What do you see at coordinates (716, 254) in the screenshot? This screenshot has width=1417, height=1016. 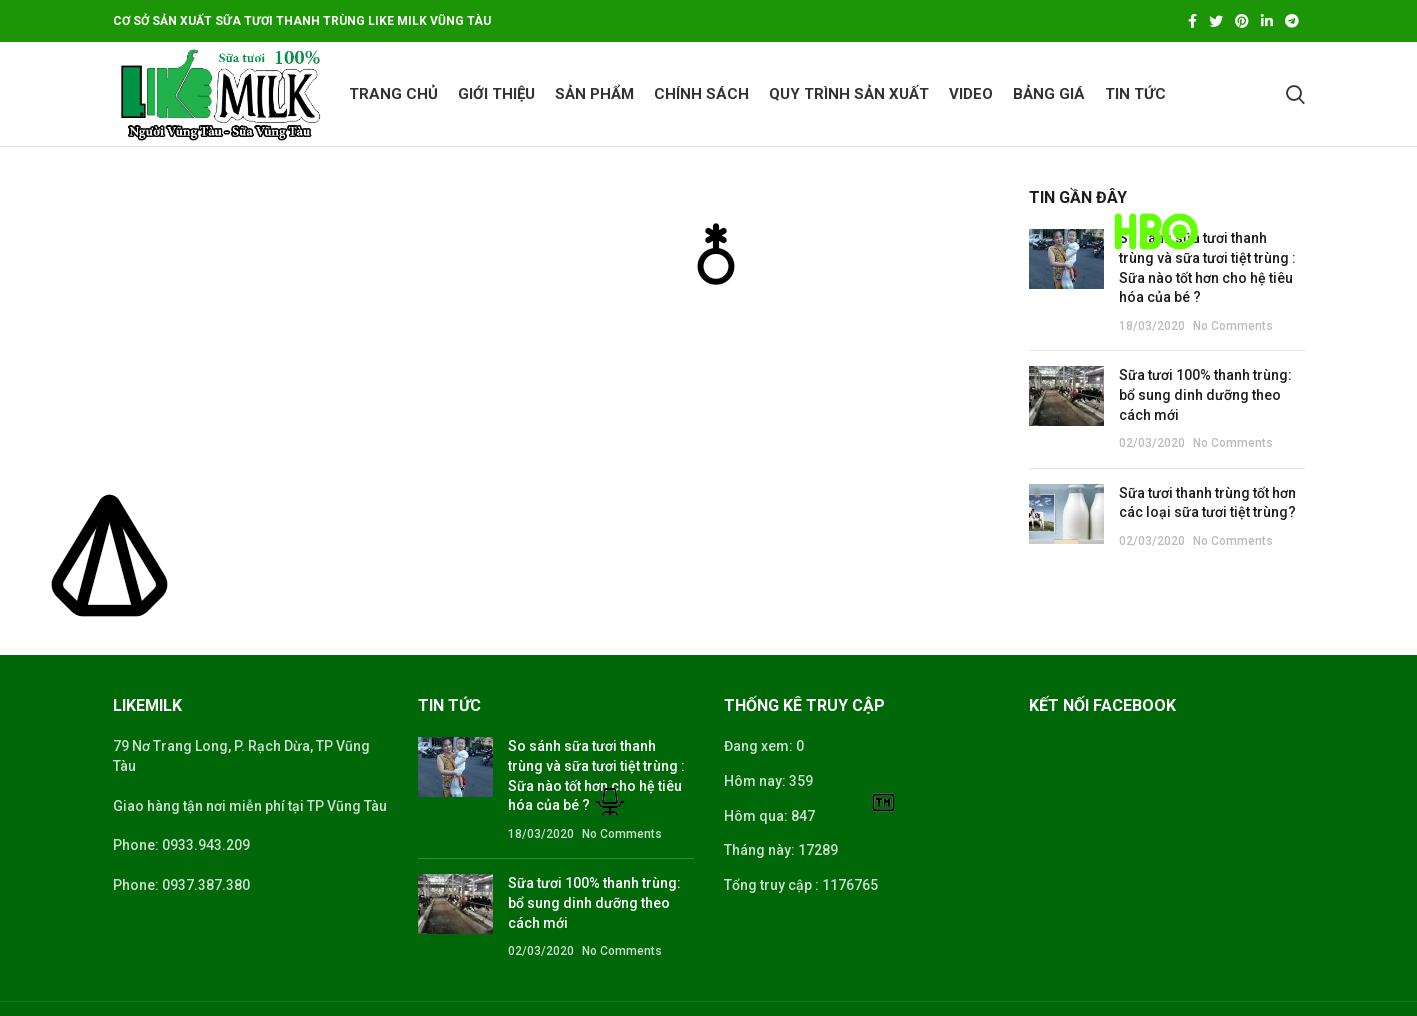 I see `select genderqueer as gender identity` at bounding box center [716, 254].